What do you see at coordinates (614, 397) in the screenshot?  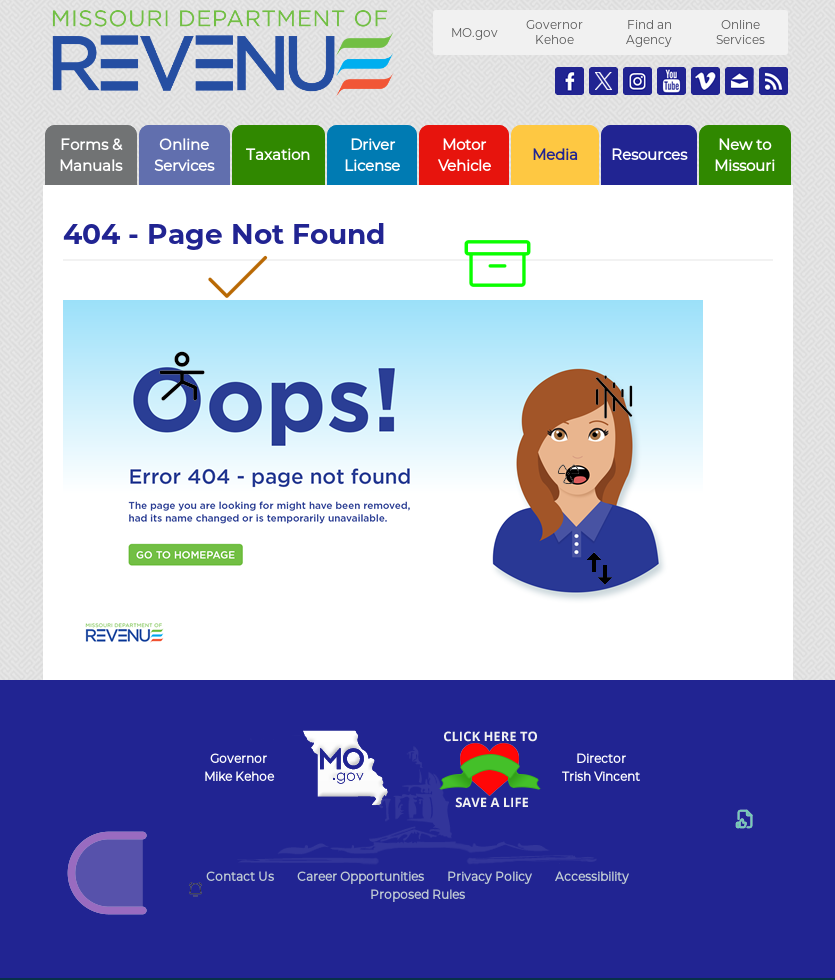 I see `audio waveform muted or disabled` at bounding box center [614, 397].